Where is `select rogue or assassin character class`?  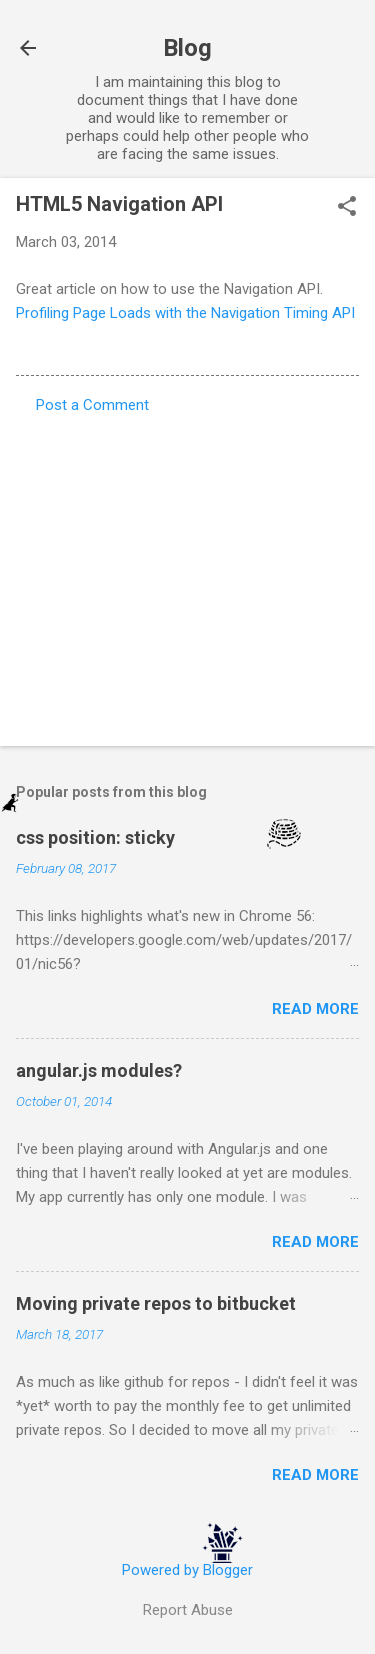
select rogue or assassin character class is located at coordinates (10, 803).